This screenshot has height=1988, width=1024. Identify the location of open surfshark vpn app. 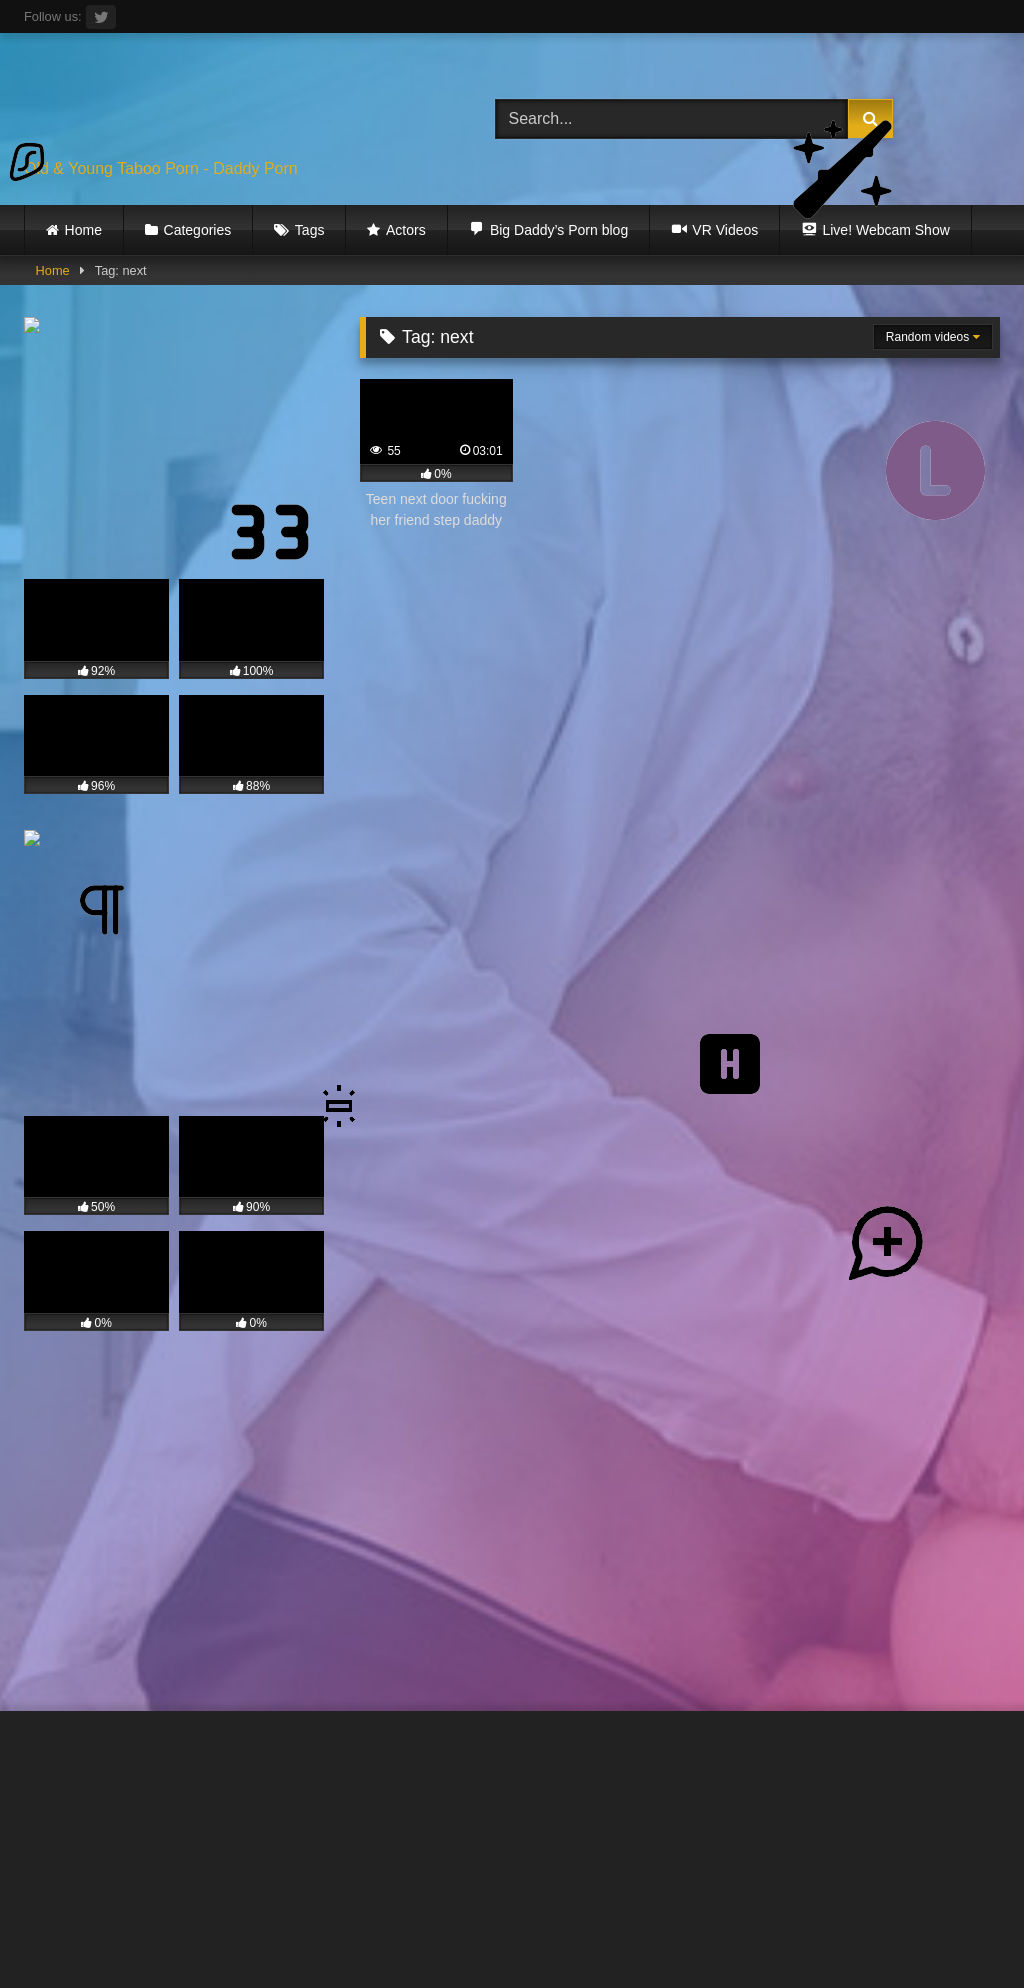
(27, 162).